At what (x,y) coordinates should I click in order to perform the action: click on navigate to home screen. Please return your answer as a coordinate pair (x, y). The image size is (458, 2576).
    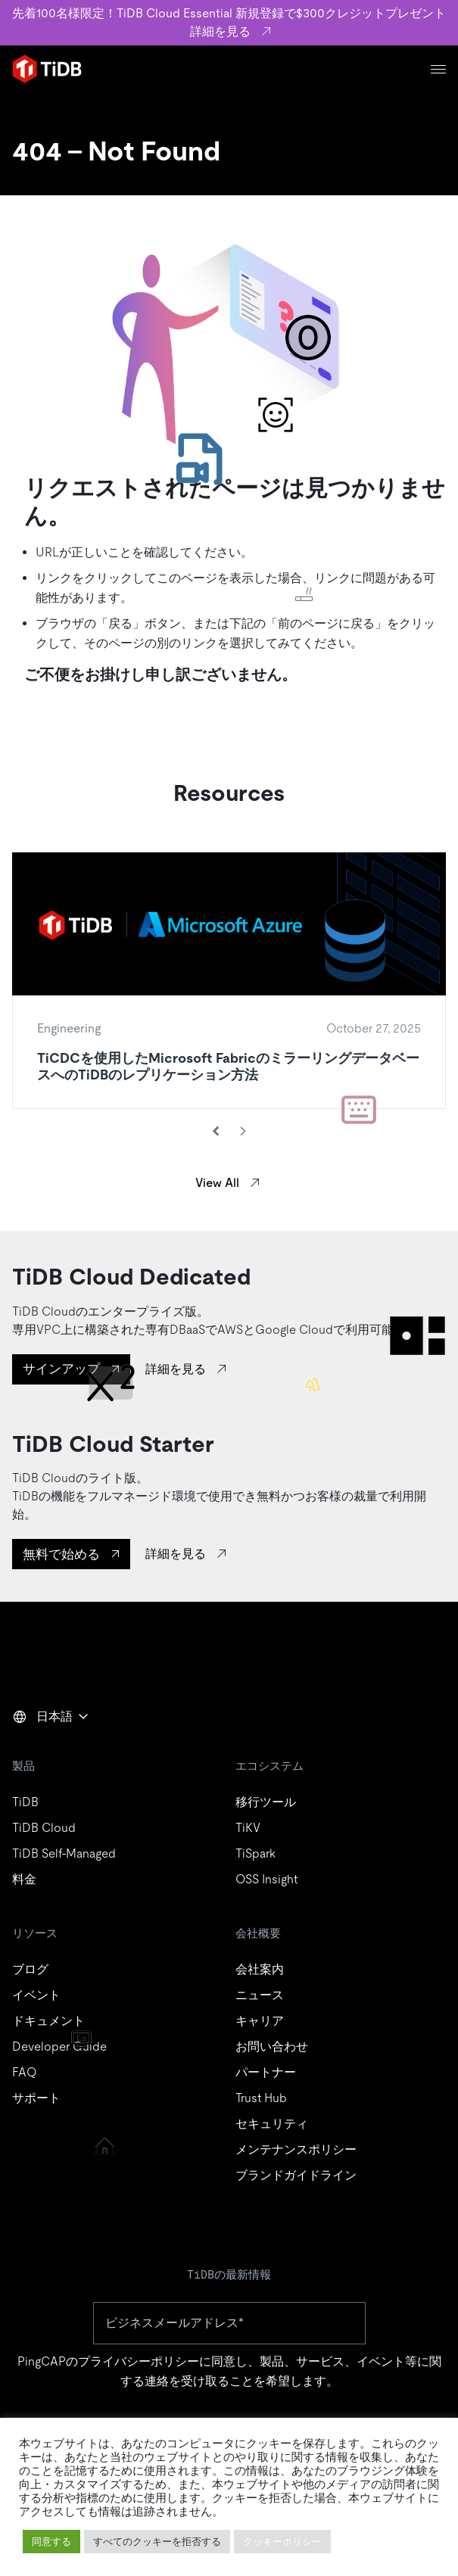
    Looking at the image, I should click on (104, 2146).